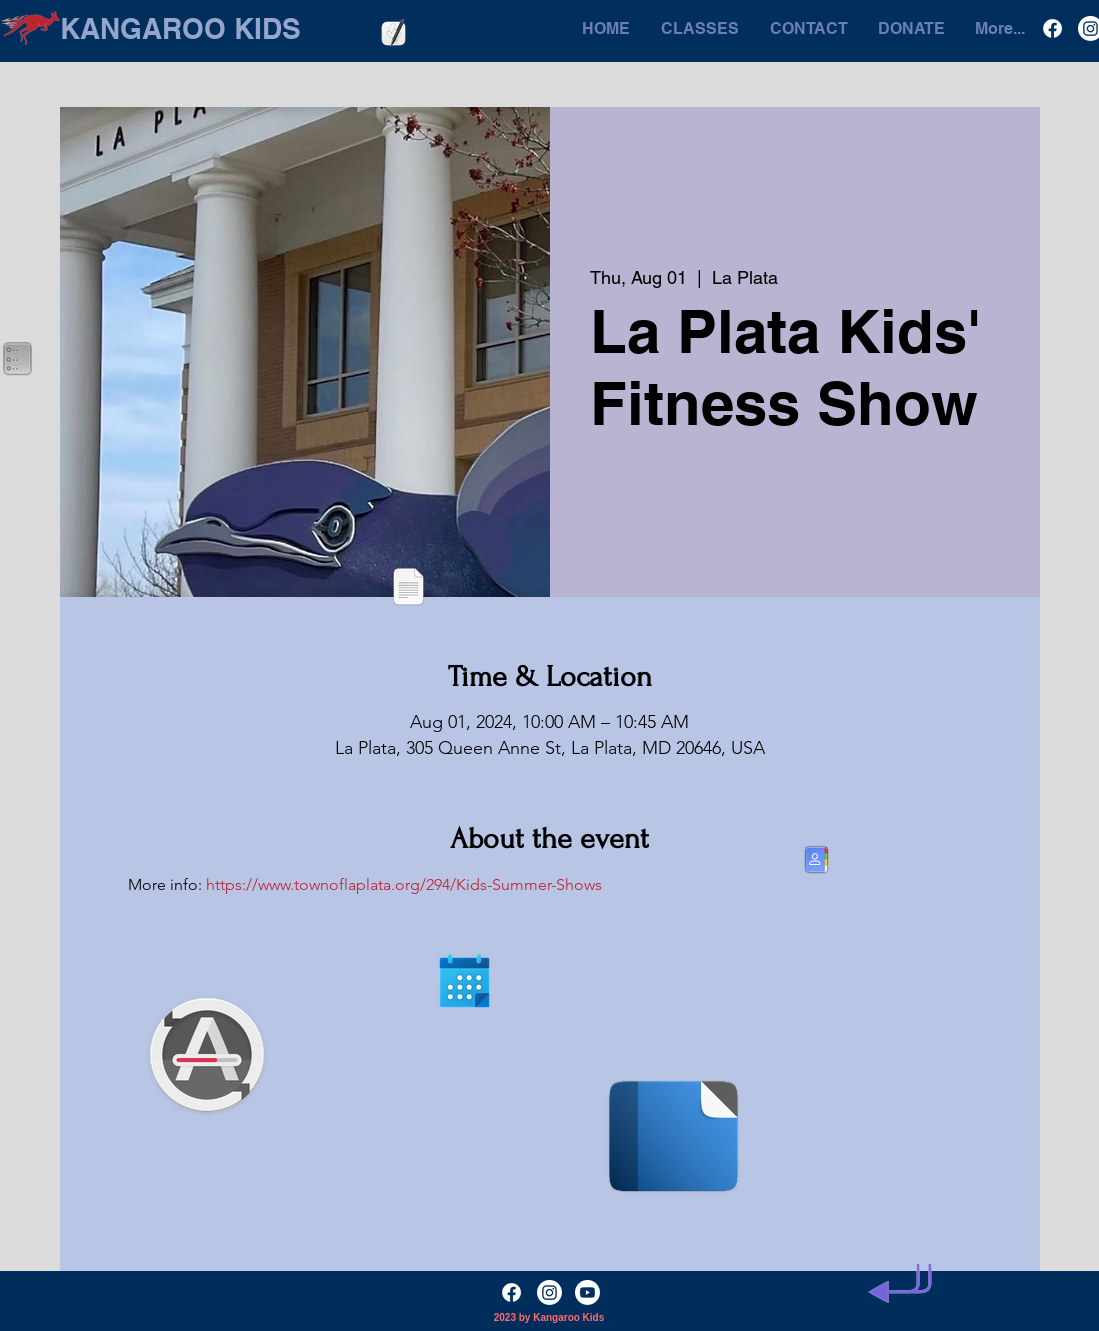  I want to click on open script editor to write or edit applescript code, so click(393, 33).